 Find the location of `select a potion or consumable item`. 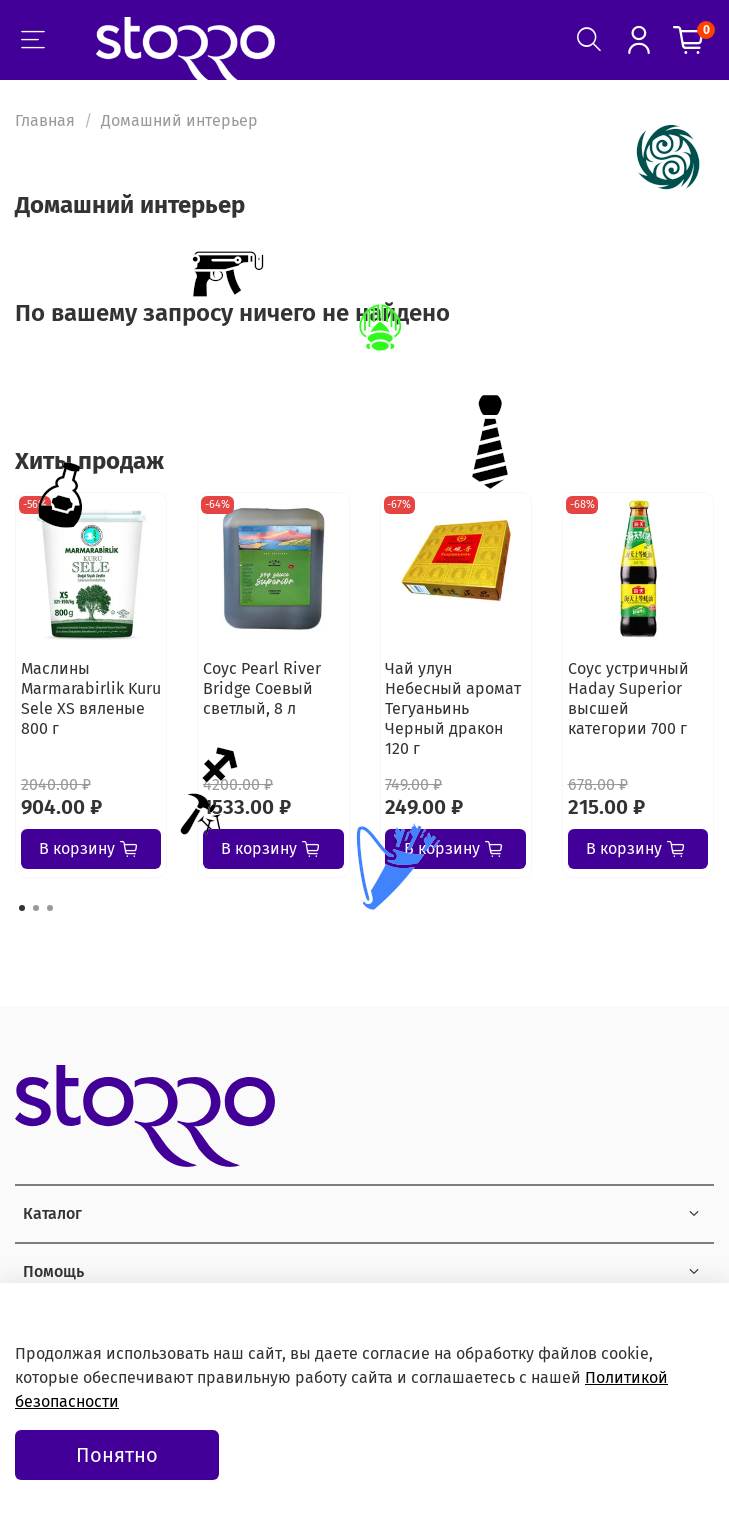

select a potion or consumable item is located at coordinates (63, 494).